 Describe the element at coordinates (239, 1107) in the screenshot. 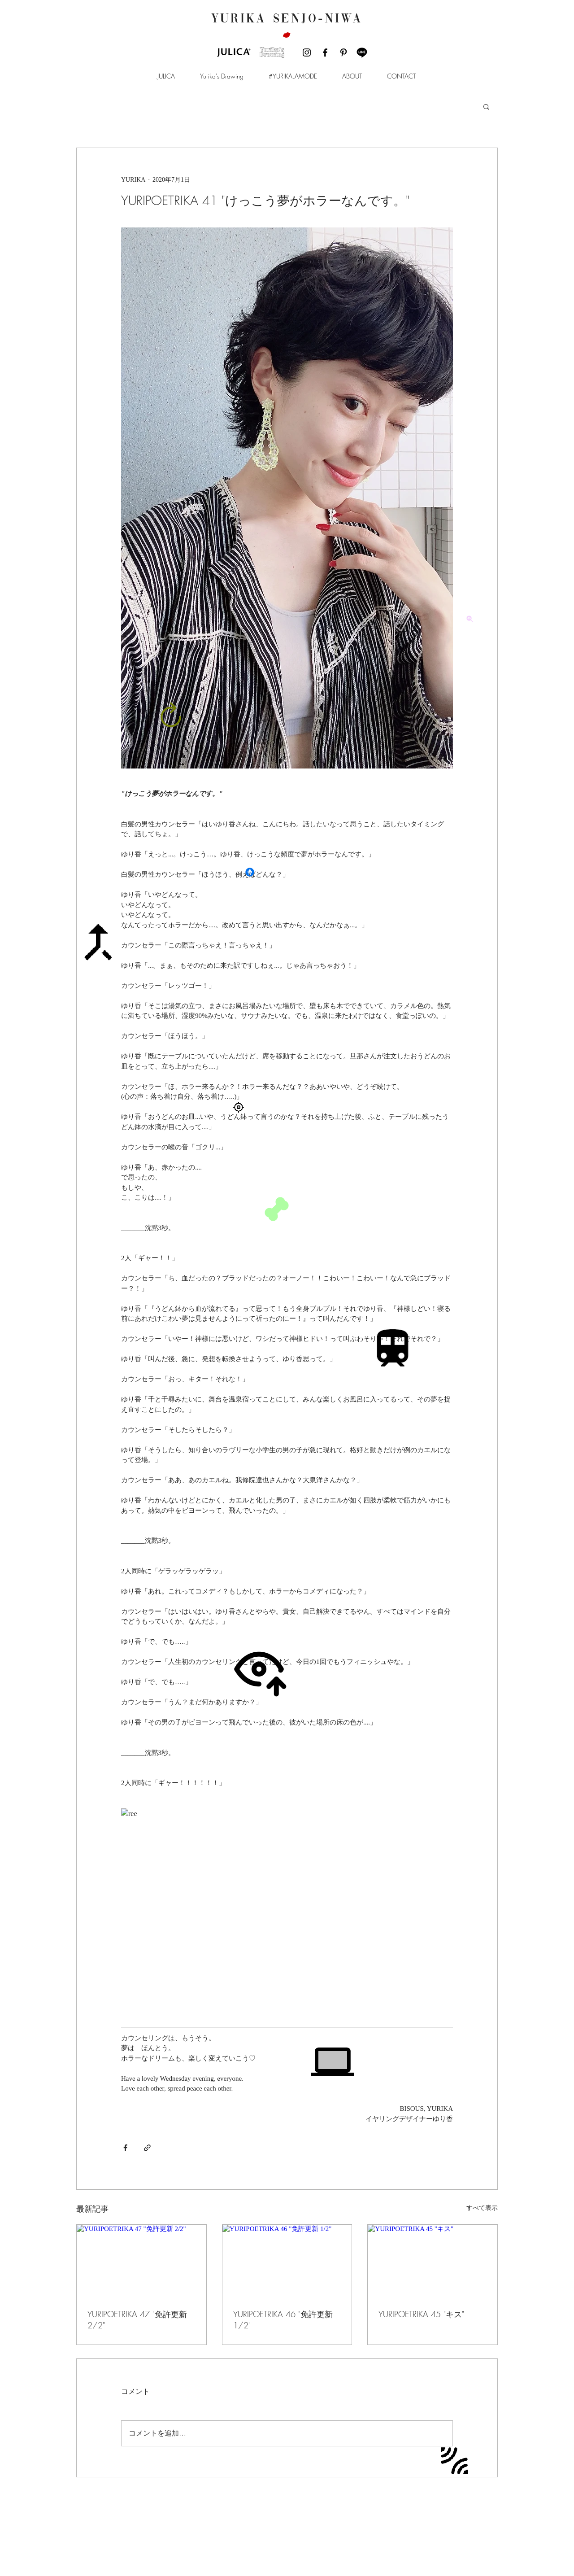

I see `indicates GPS location is locked and active` at that location.